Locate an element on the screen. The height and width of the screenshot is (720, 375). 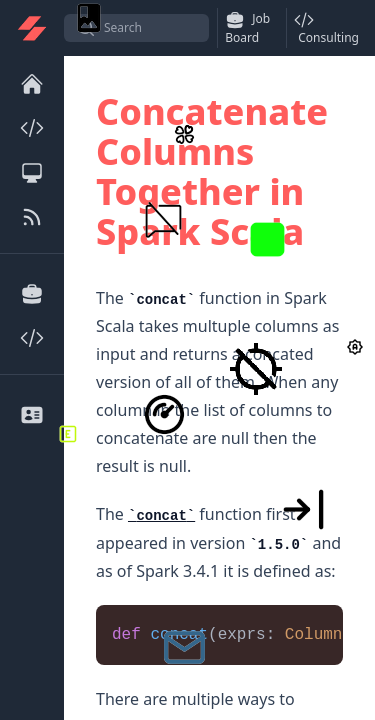
enable automatic brightness adjustment is located at coordinates (355, 347).